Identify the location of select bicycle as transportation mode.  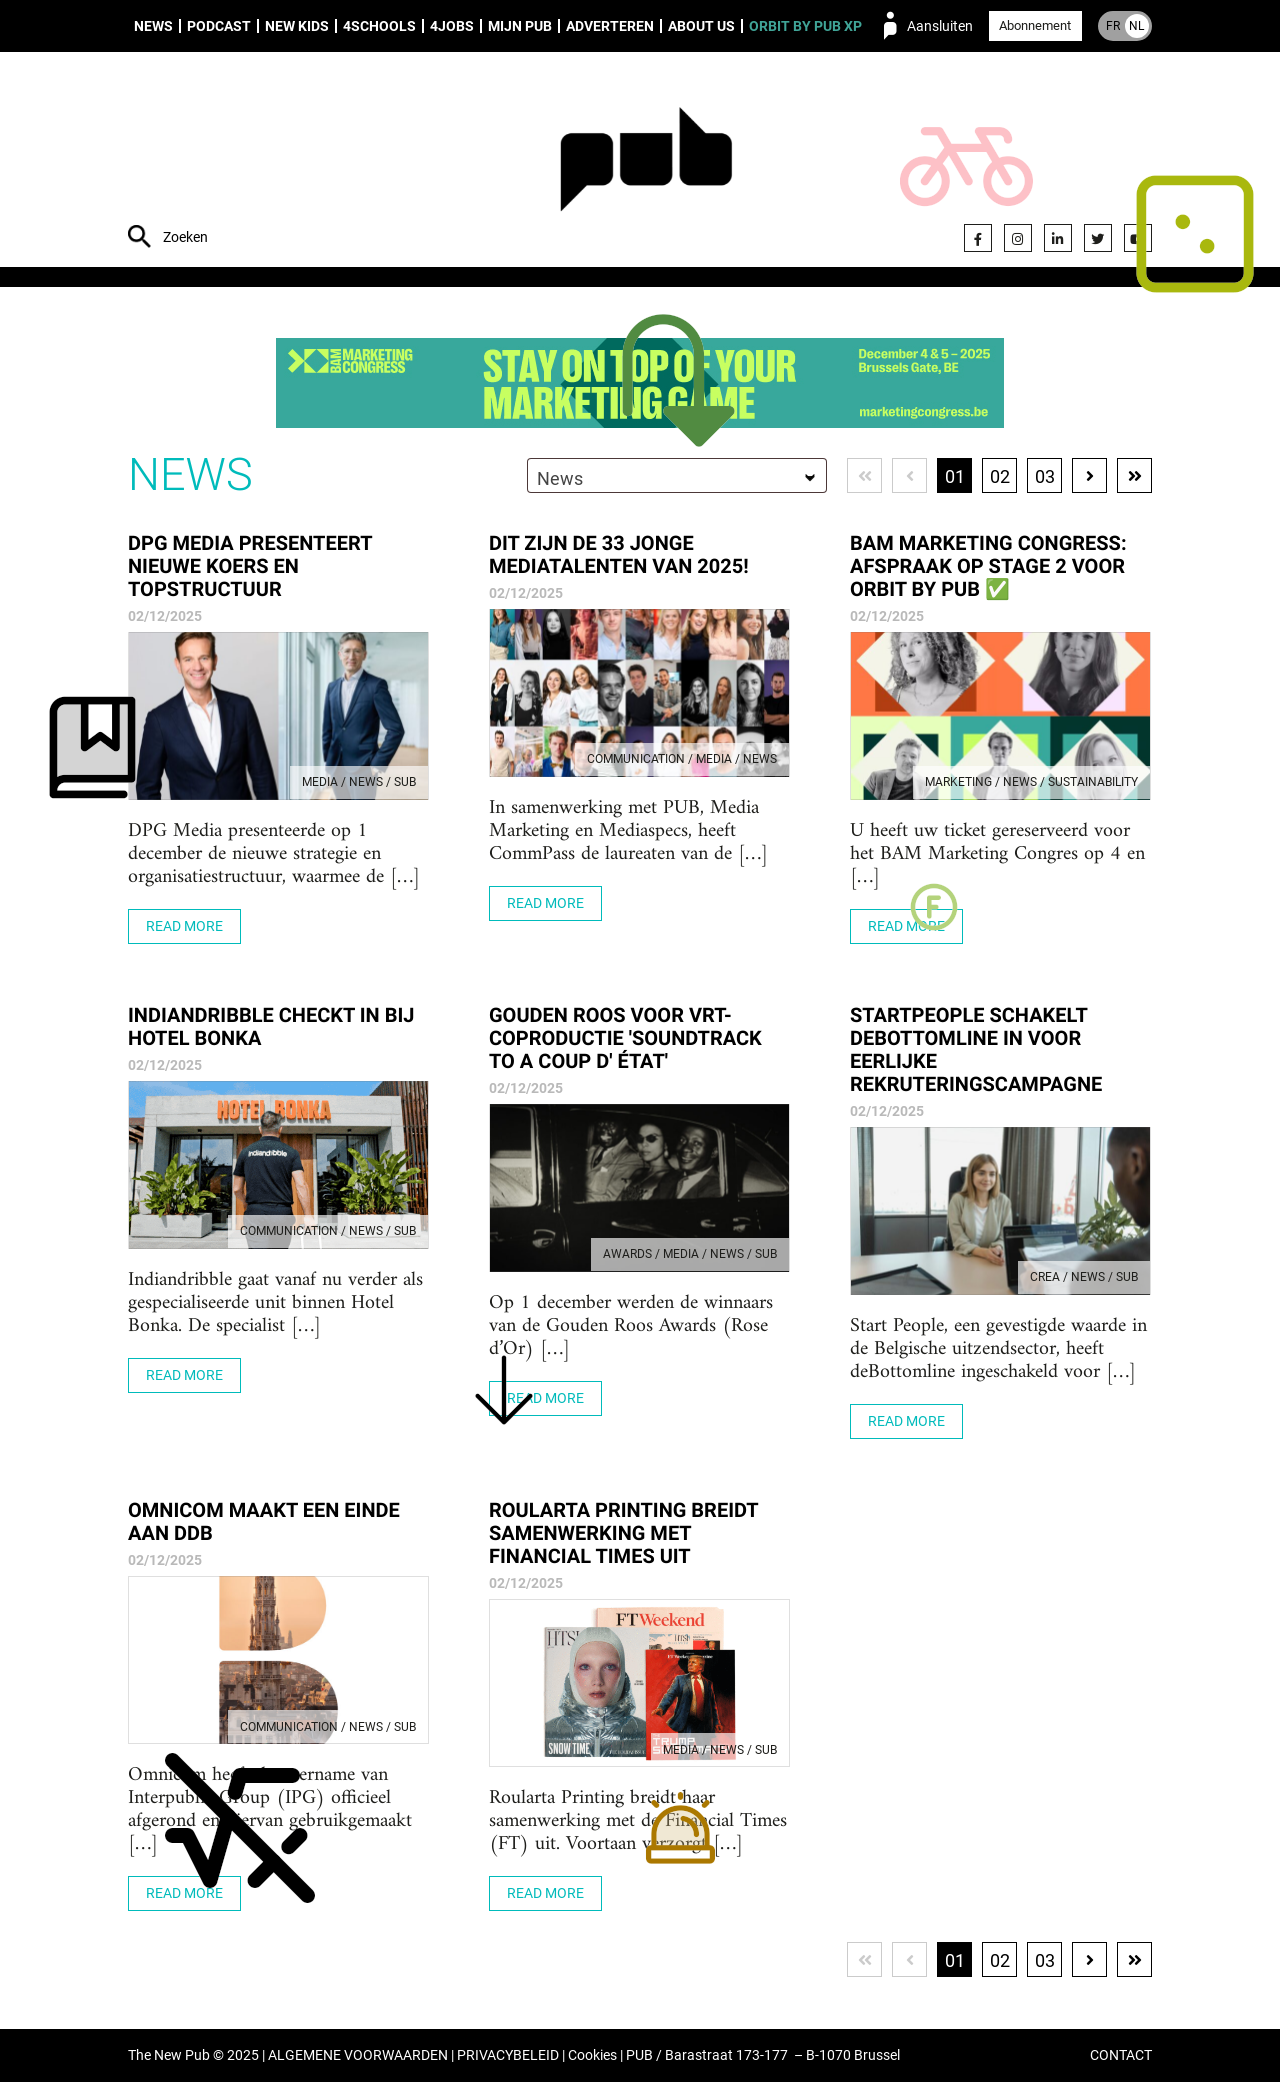
(966, 164).